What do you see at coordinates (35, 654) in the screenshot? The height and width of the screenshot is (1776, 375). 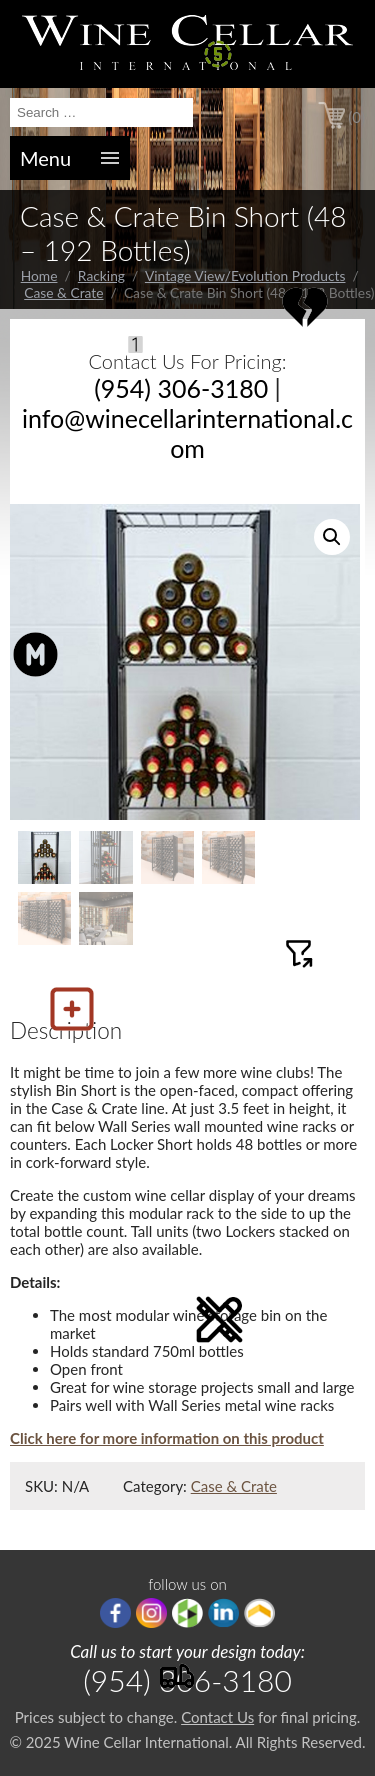 I see `metro or subway transit indicator` at bounding box center [35, 654].